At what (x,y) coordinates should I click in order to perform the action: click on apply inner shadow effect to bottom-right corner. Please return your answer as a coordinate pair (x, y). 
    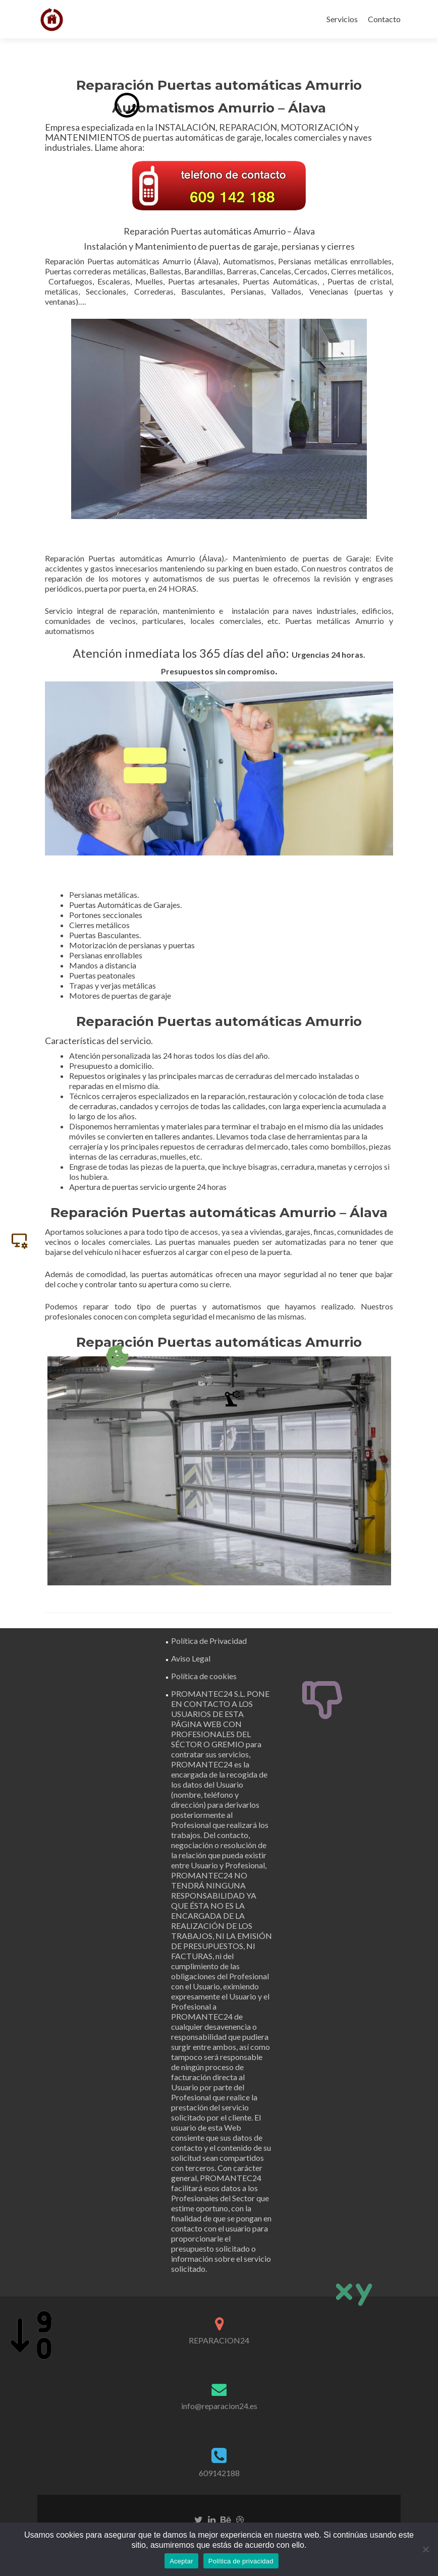
    Looking at the image, I should click on (127, 105).